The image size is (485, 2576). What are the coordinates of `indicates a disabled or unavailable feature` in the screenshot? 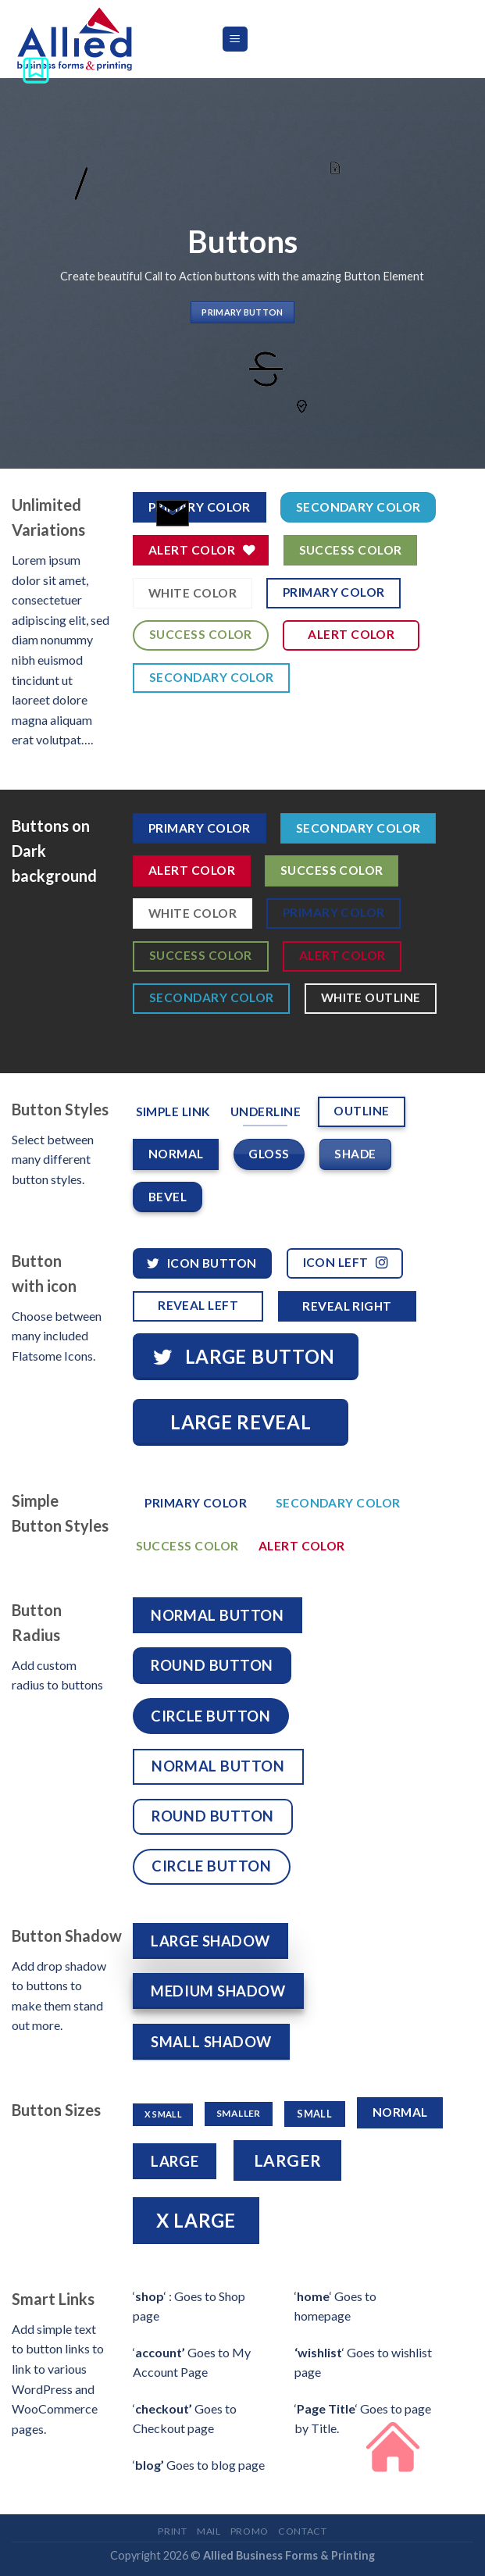 It's located at (81, 184).